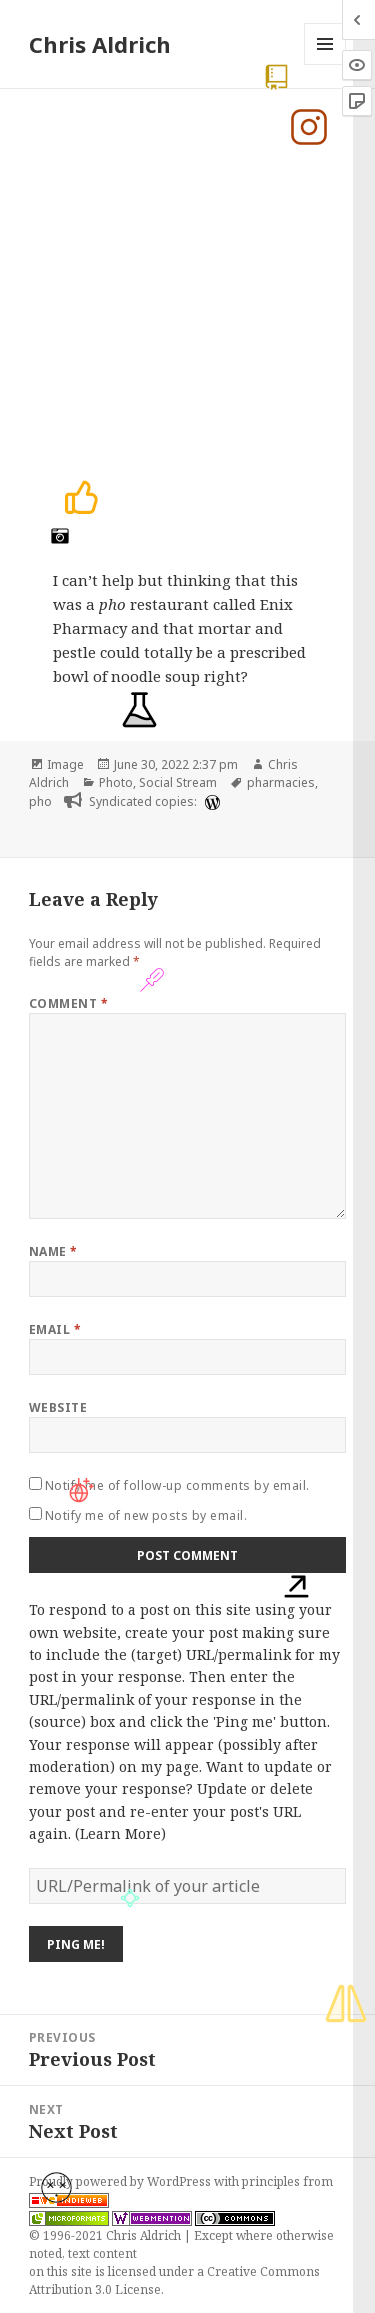  What do you see at coordinates (130, 1898) in the screenshot?
I see `view ring network topology` at bounding box center [130, 1898].